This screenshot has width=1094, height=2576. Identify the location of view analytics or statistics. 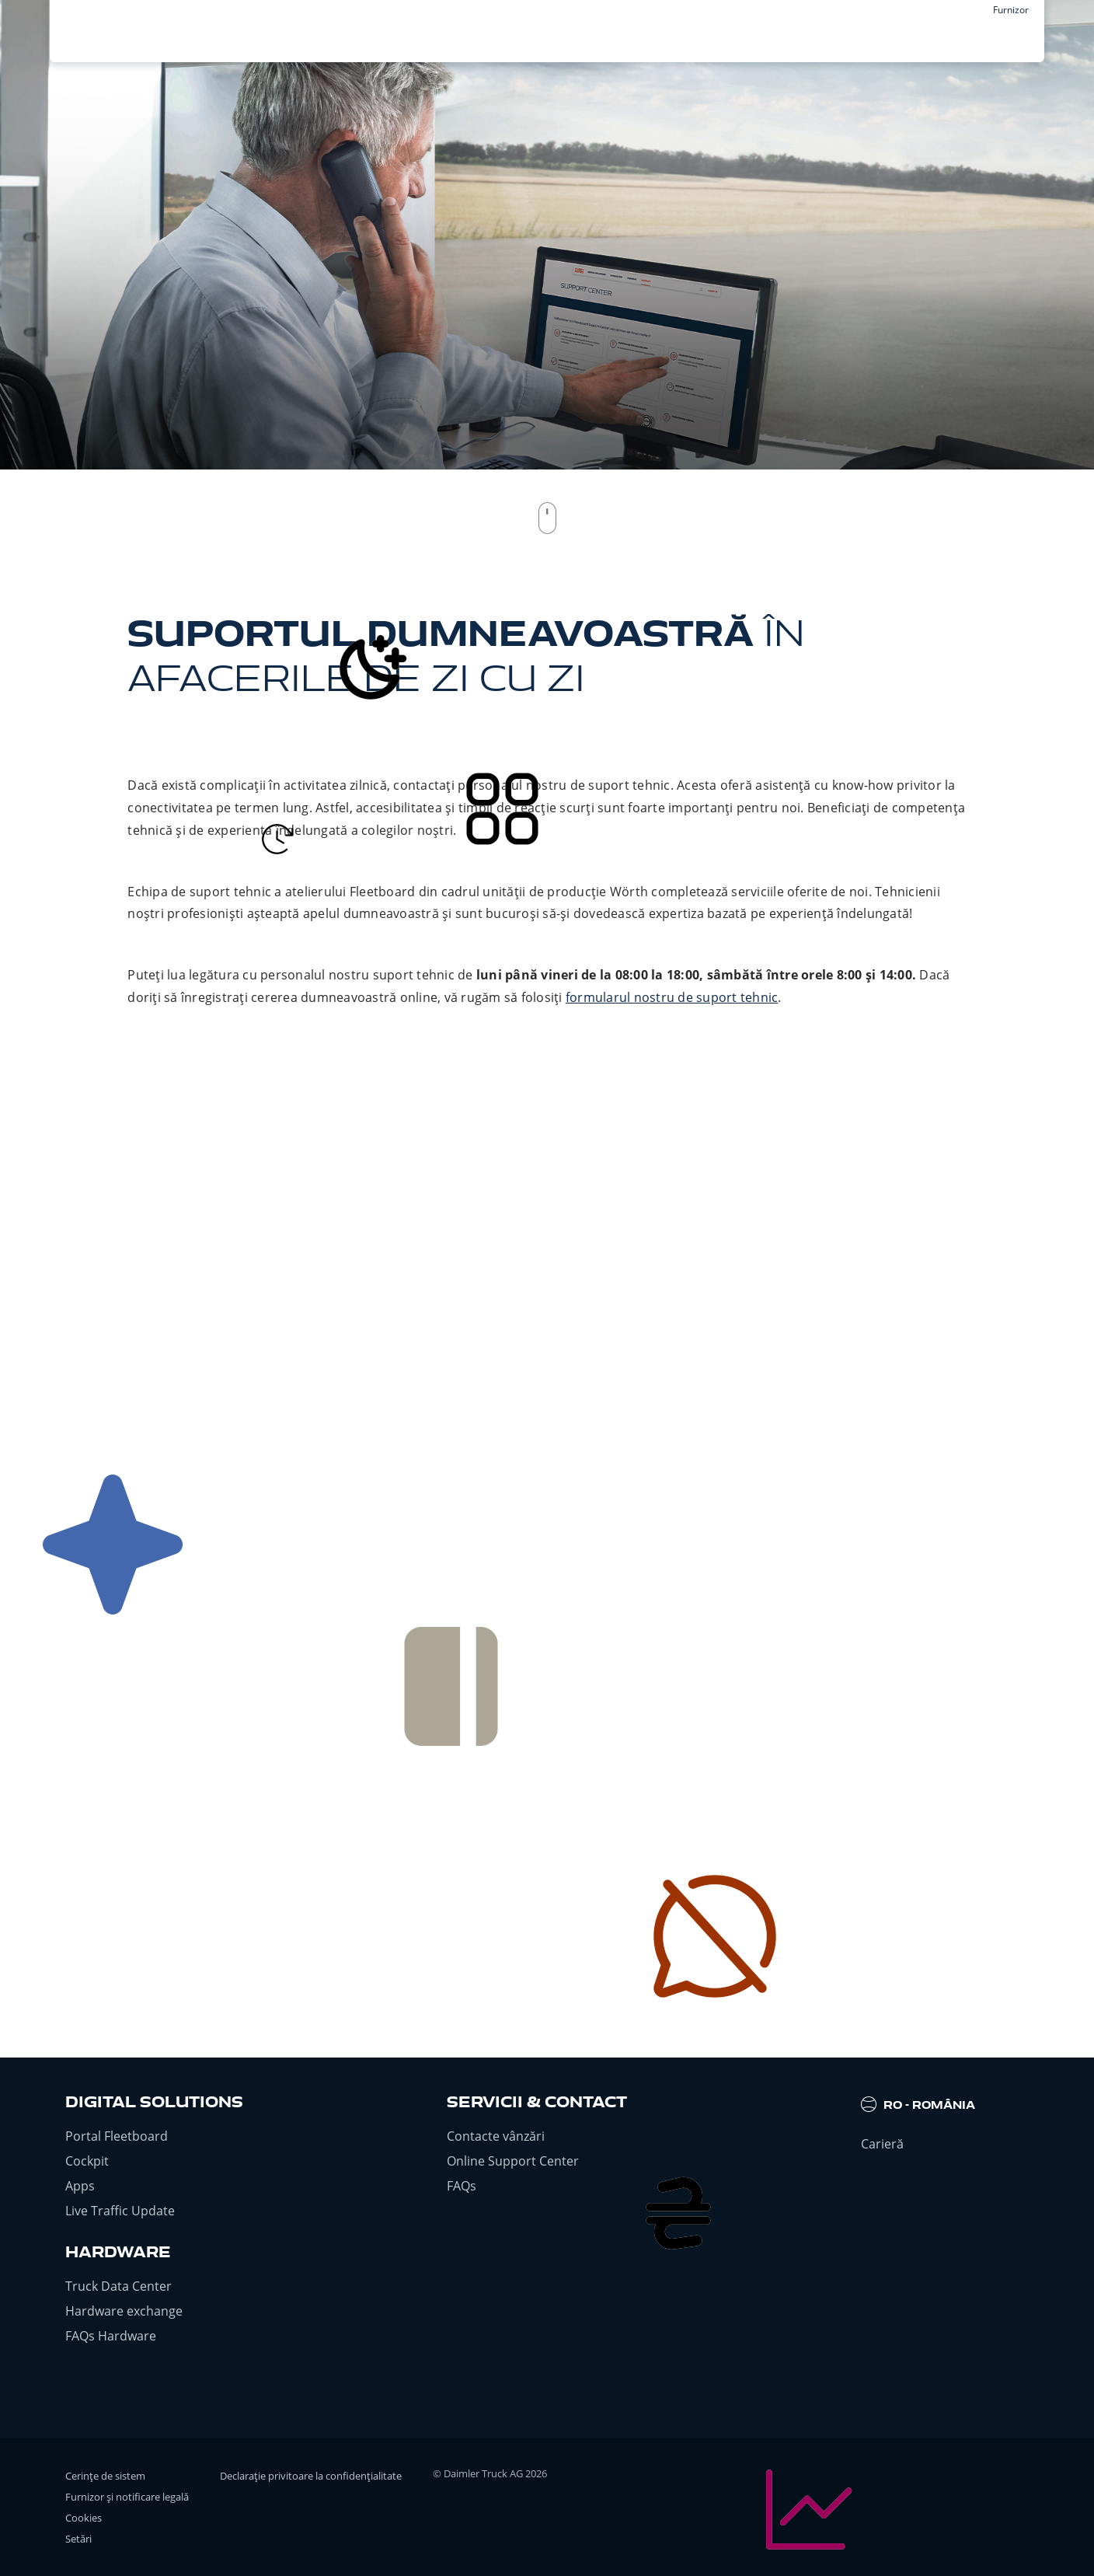
(810, 2509).